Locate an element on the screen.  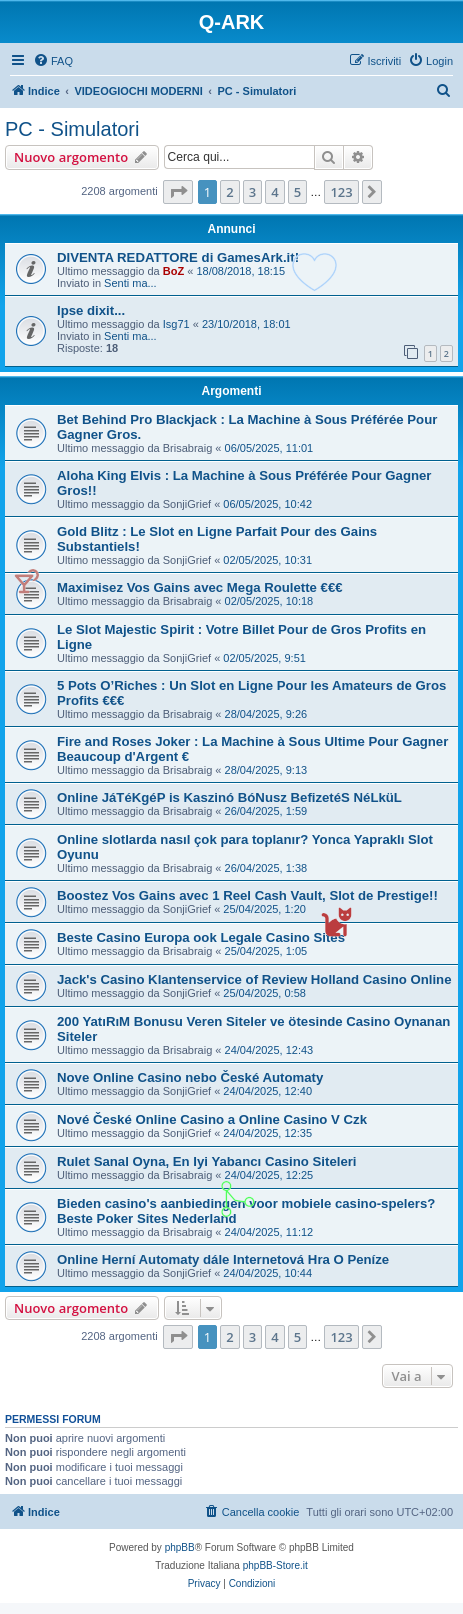
access bar or cocktail menu is located at coordinates (25, 582).